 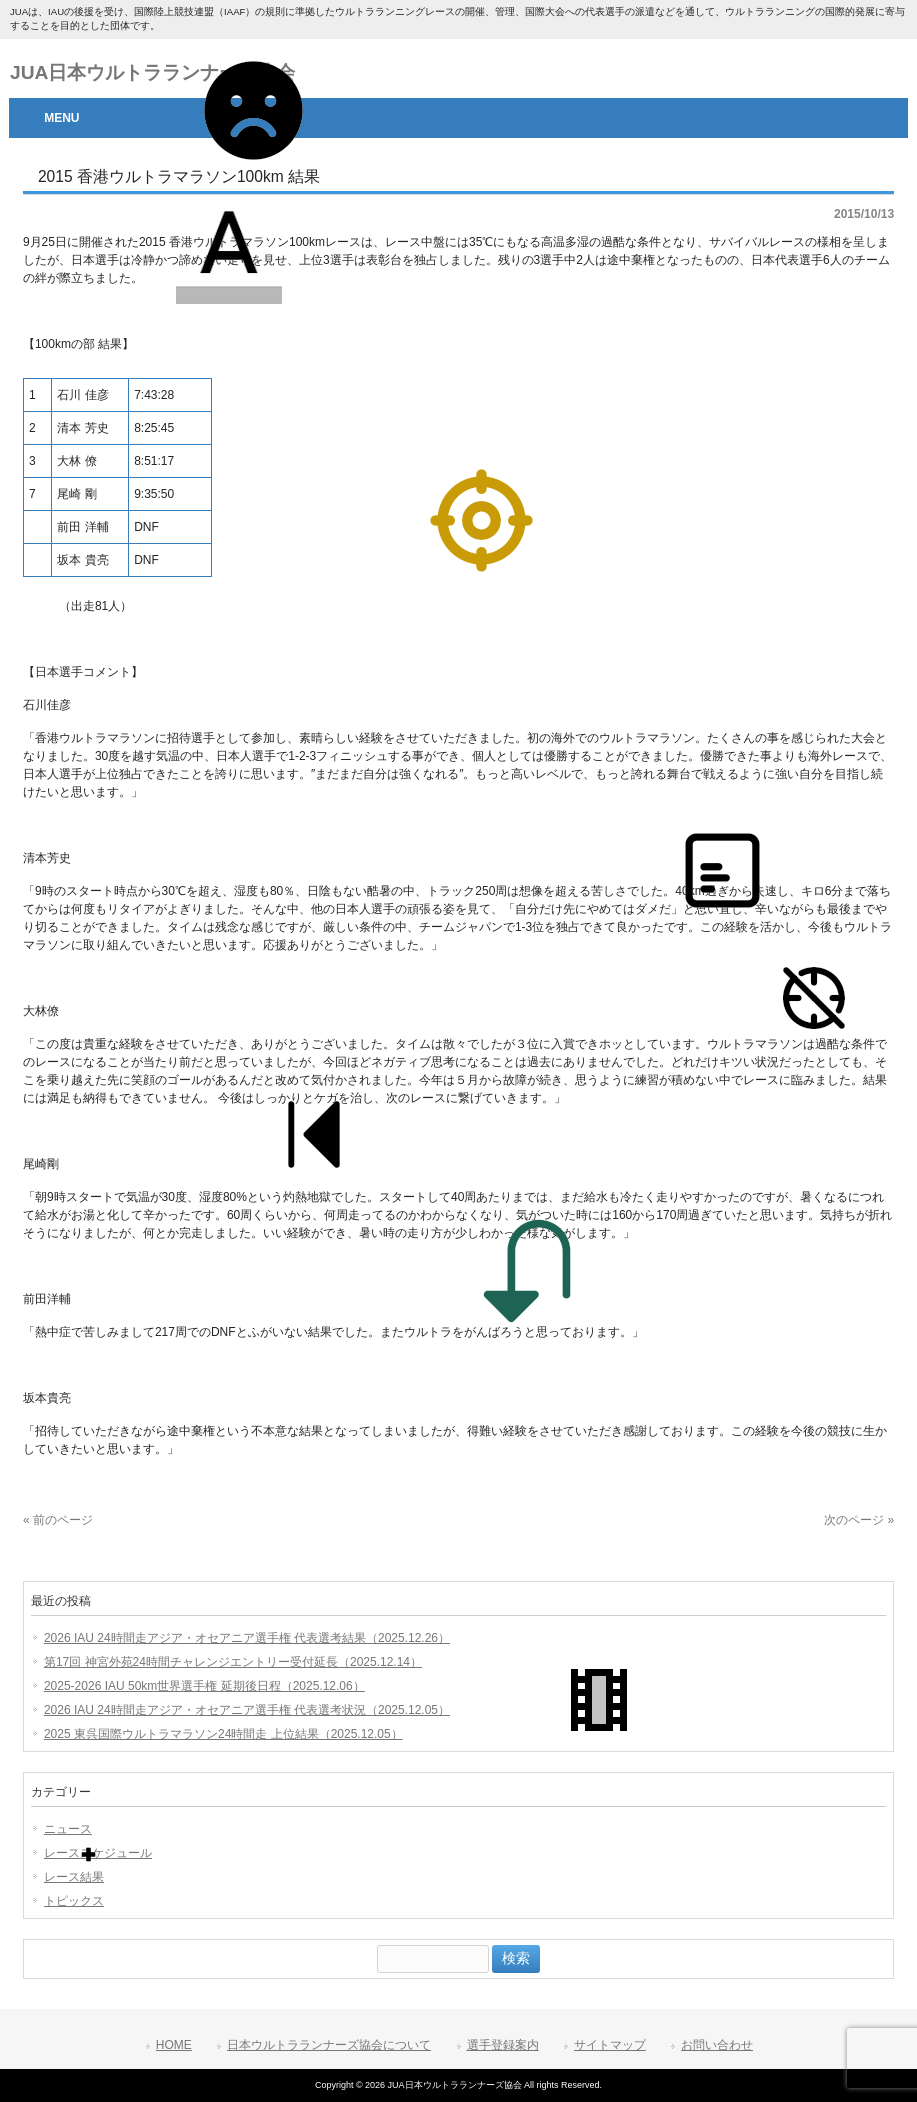 I want to click on undo or reverse previous action, so click(x=531, y=1271).